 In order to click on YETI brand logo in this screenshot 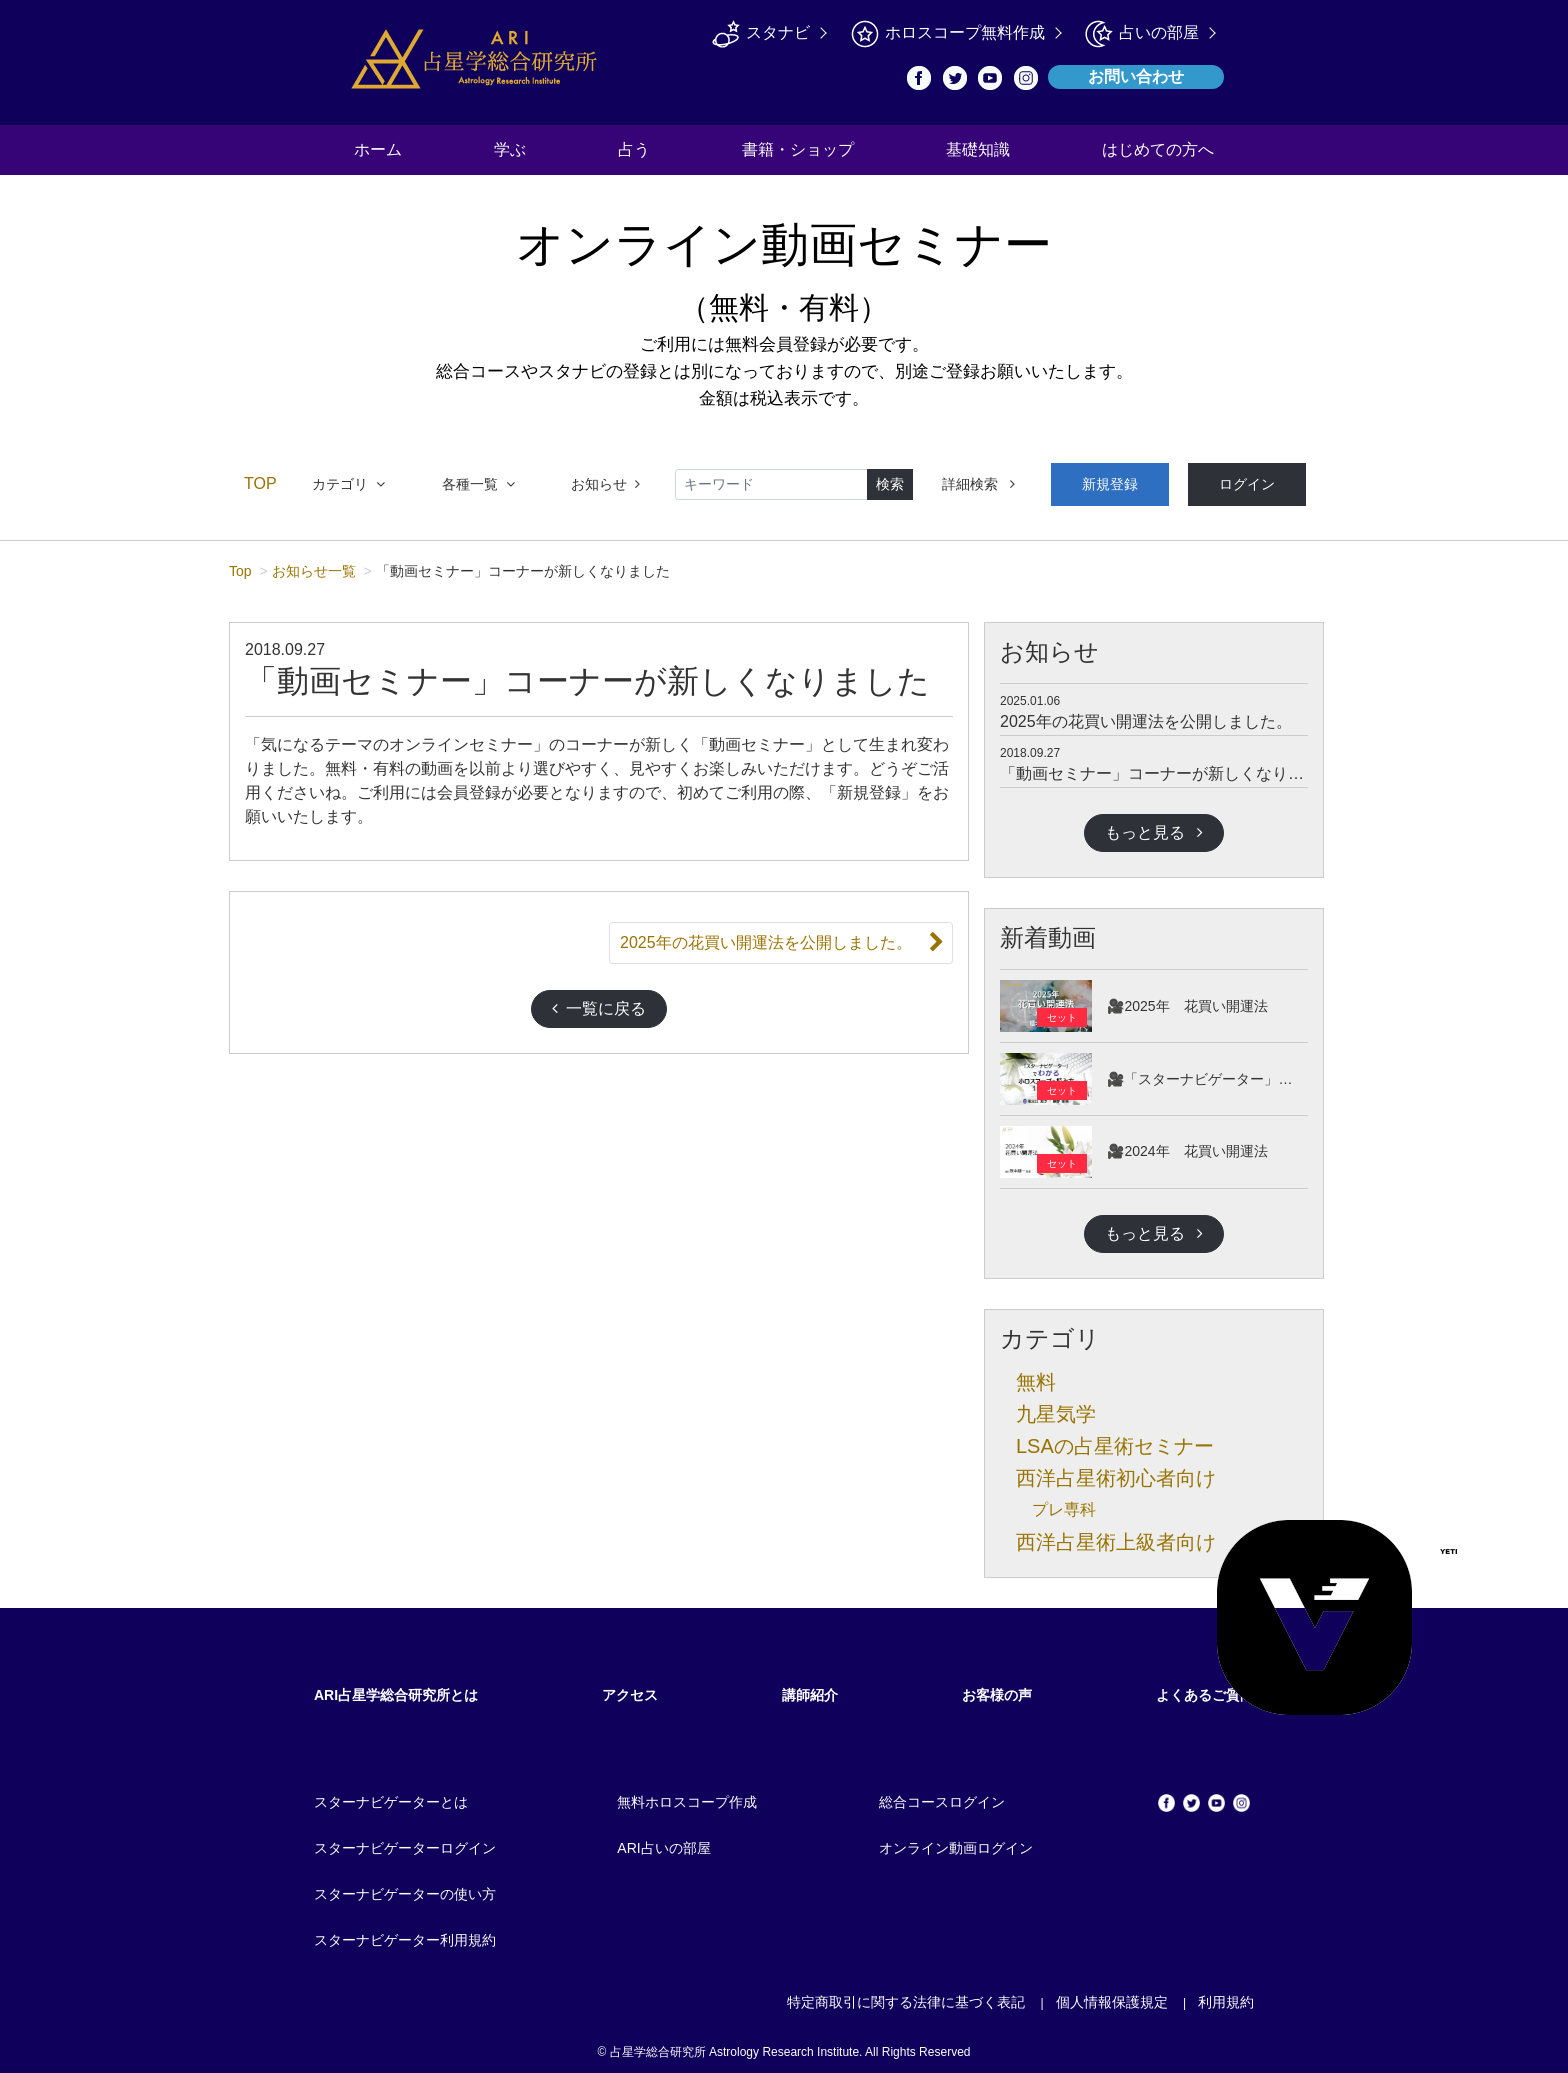, I will do `click(1448, 1551)`.